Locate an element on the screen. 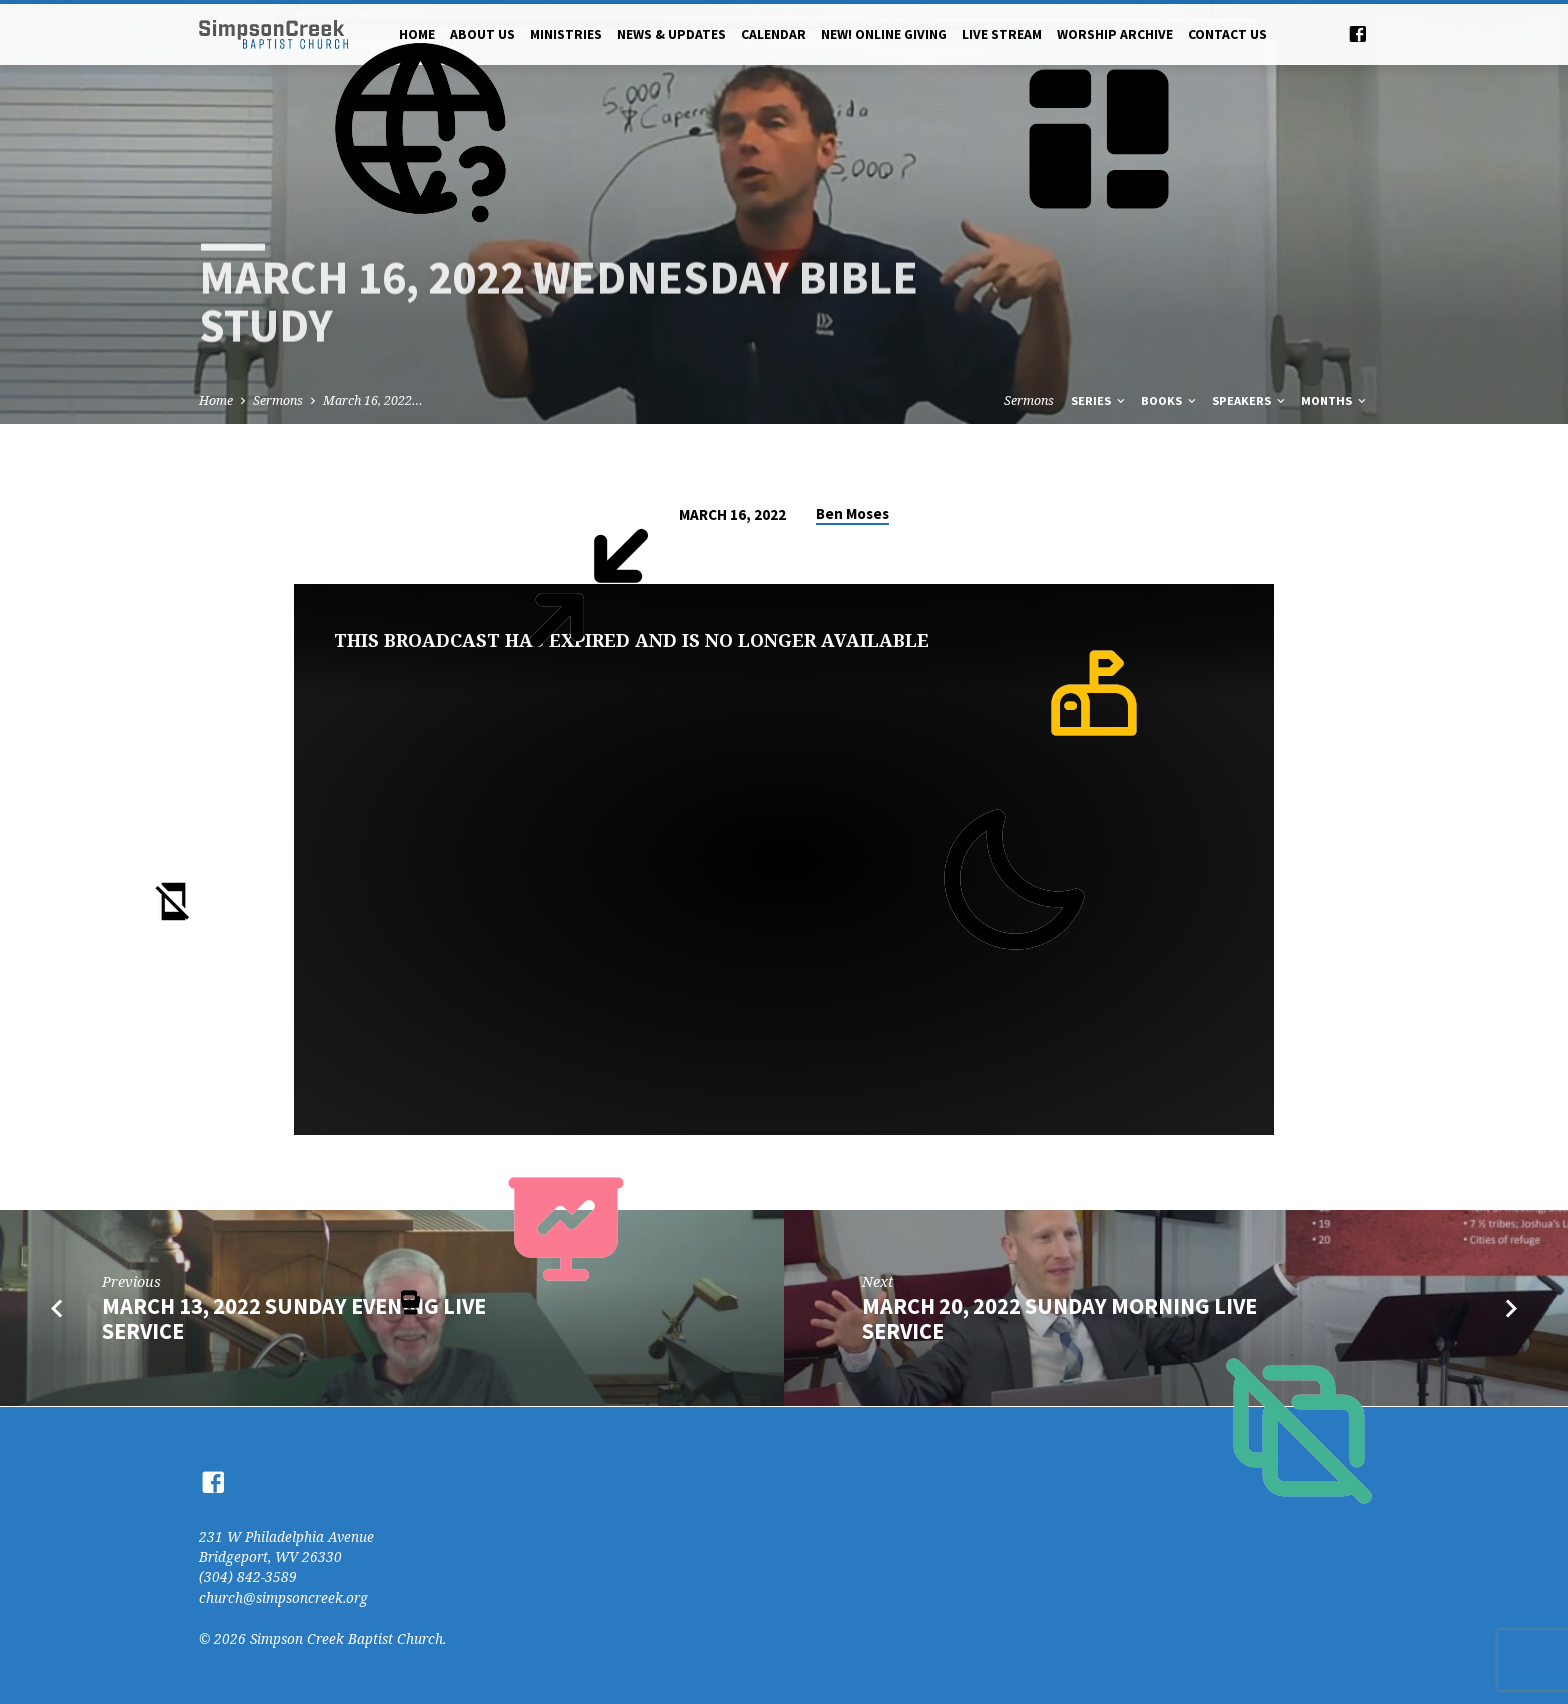 The height and width of the screenshot is (1704, 1568). minimize or collapse the current window is located at coordinates (589, 588).